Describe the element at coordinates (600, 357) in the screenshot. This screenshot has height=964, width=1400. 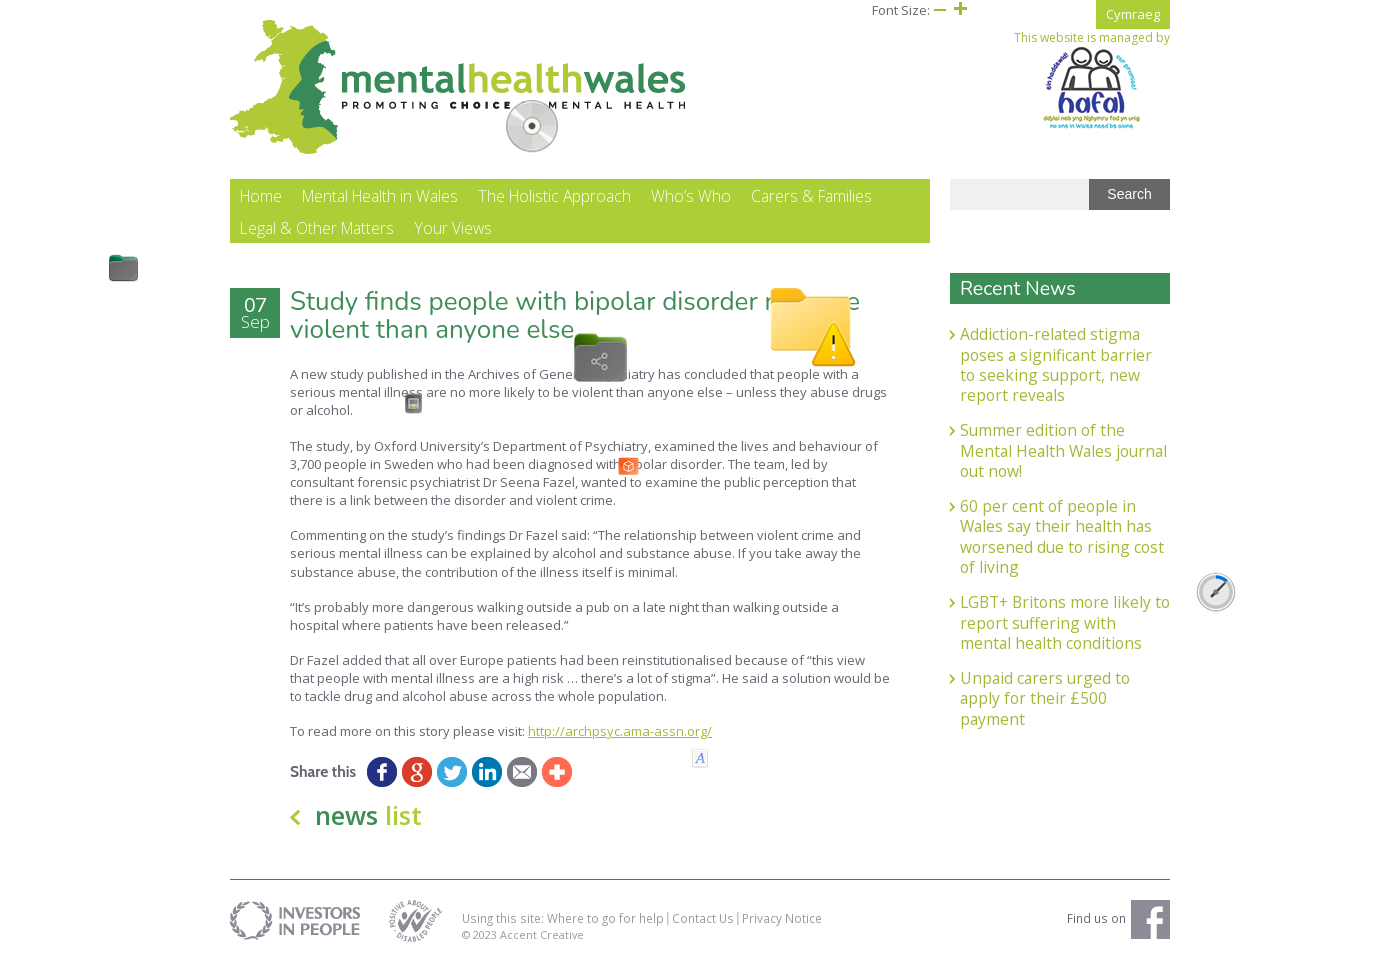
I see `open your public shared folder` at that location.